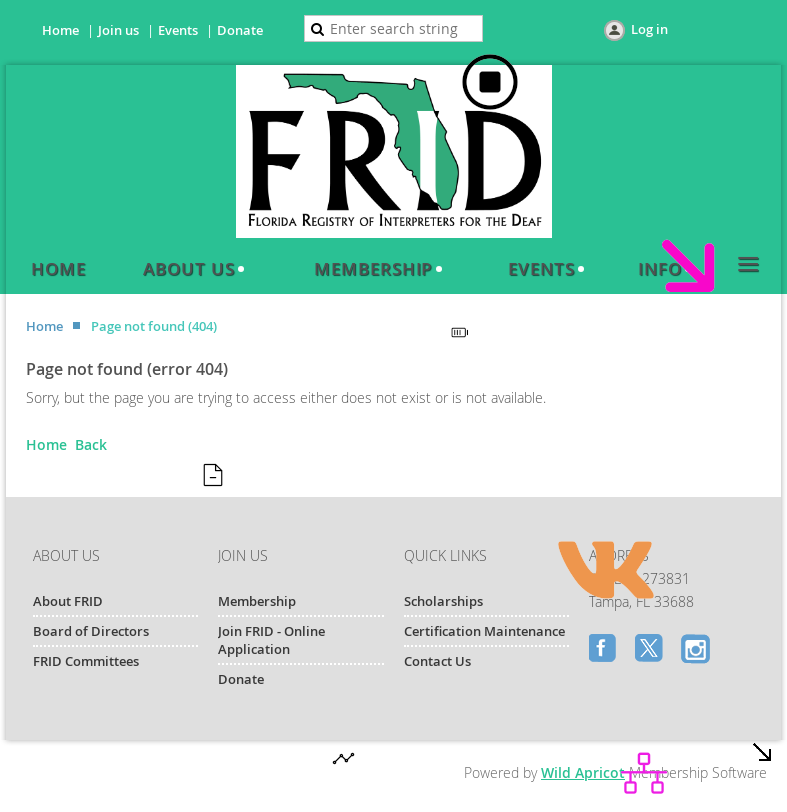 The height and width of the screenshot is (812, 787). Describe the element at coordinates (606, 570) in the screenshot. I see `open VK social network` at that location.